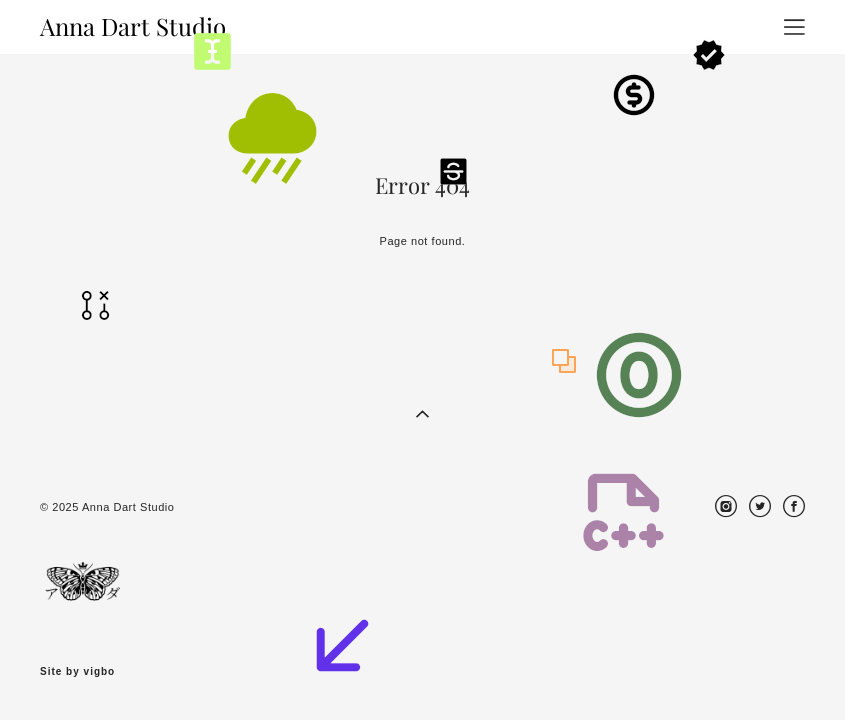 This screenshot has height=720, width=845. I want to click on view account balance or financial summary, so click(634, 95).